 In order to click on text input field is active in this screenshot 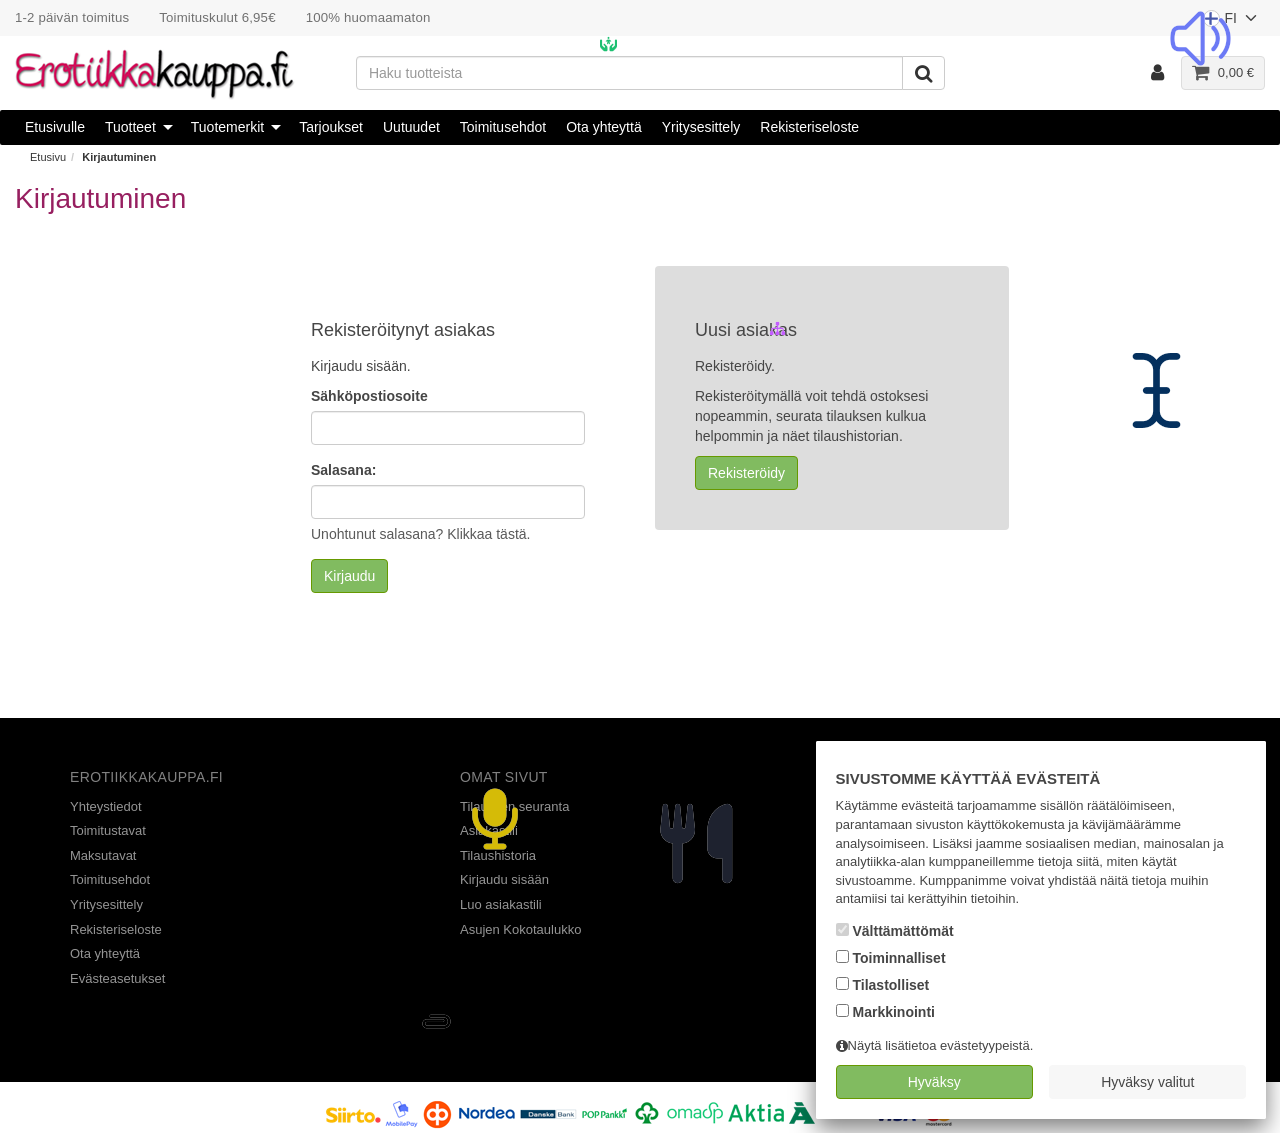, I will do `click(1156, 390)`.